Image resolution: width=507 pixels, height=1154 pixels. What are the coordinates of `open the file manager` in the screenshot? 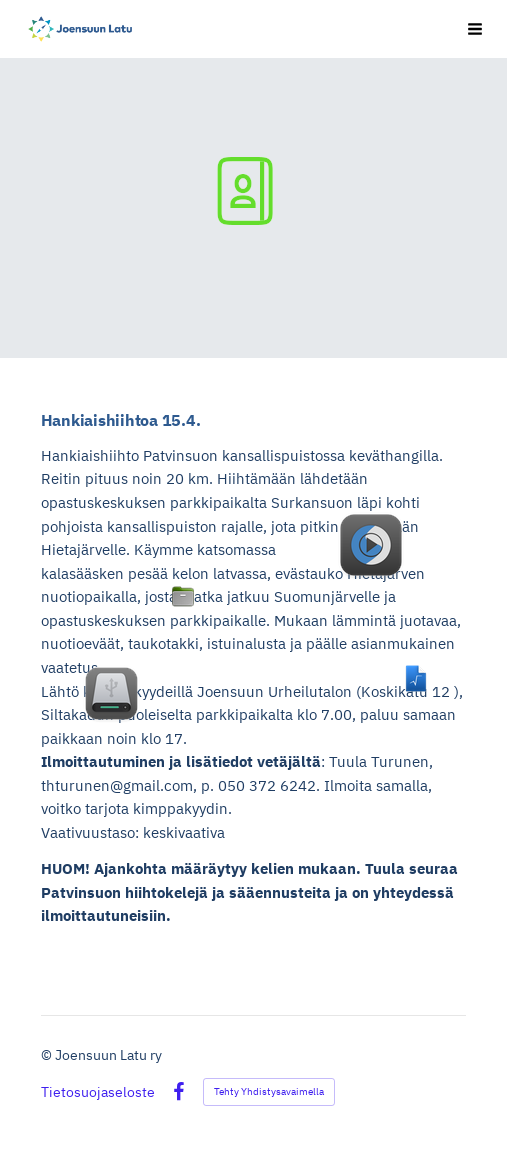 It's located at (183, 596).